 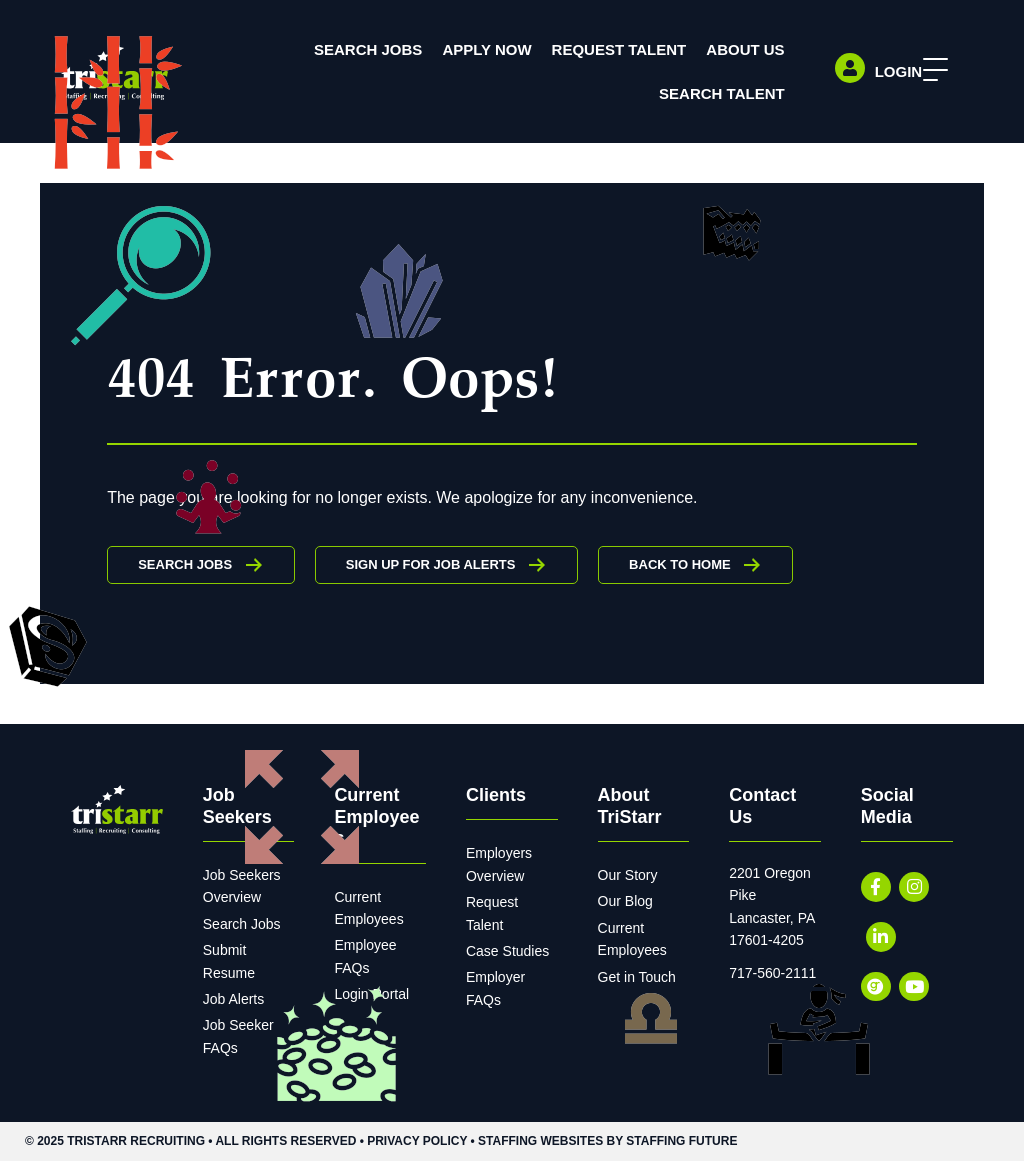 What do you see at coordinates (208, 497) in the screenshot?
I see `indicates a skill-based or dexterity game mode` at bounding box center [208, 497].